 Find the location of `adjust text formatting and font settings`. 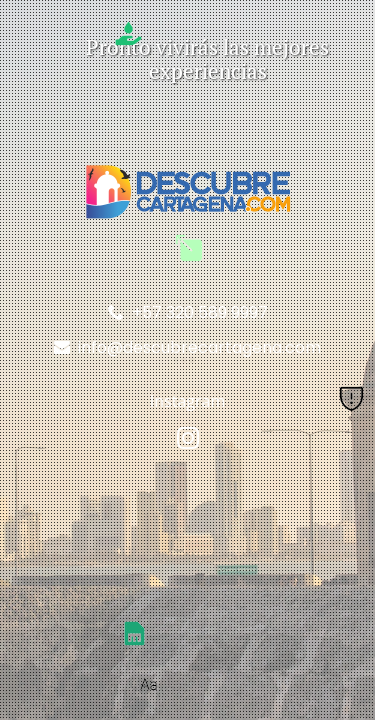

adjust text formatting and font settings is located at coordinates (148, 684).